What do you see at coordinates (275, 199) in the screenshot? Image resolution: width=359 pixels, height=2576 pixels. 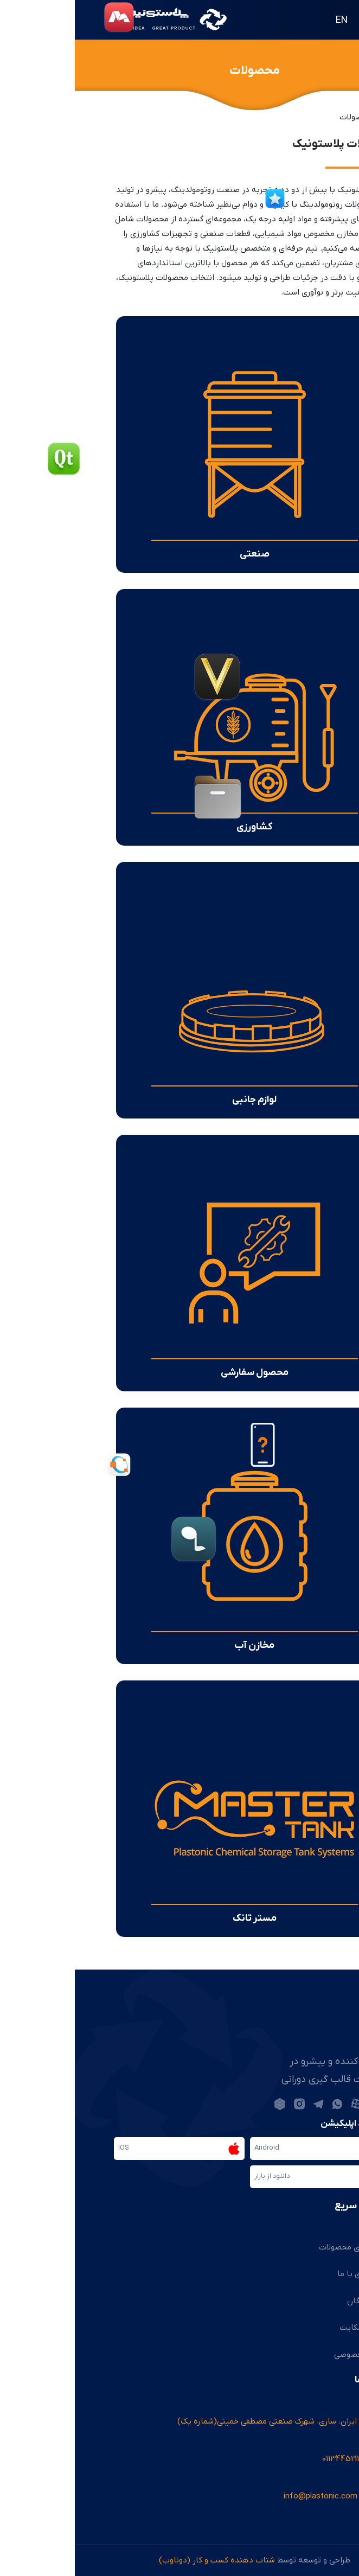 I see `open compizconfig settings manager` at bounding box center [275, 199].